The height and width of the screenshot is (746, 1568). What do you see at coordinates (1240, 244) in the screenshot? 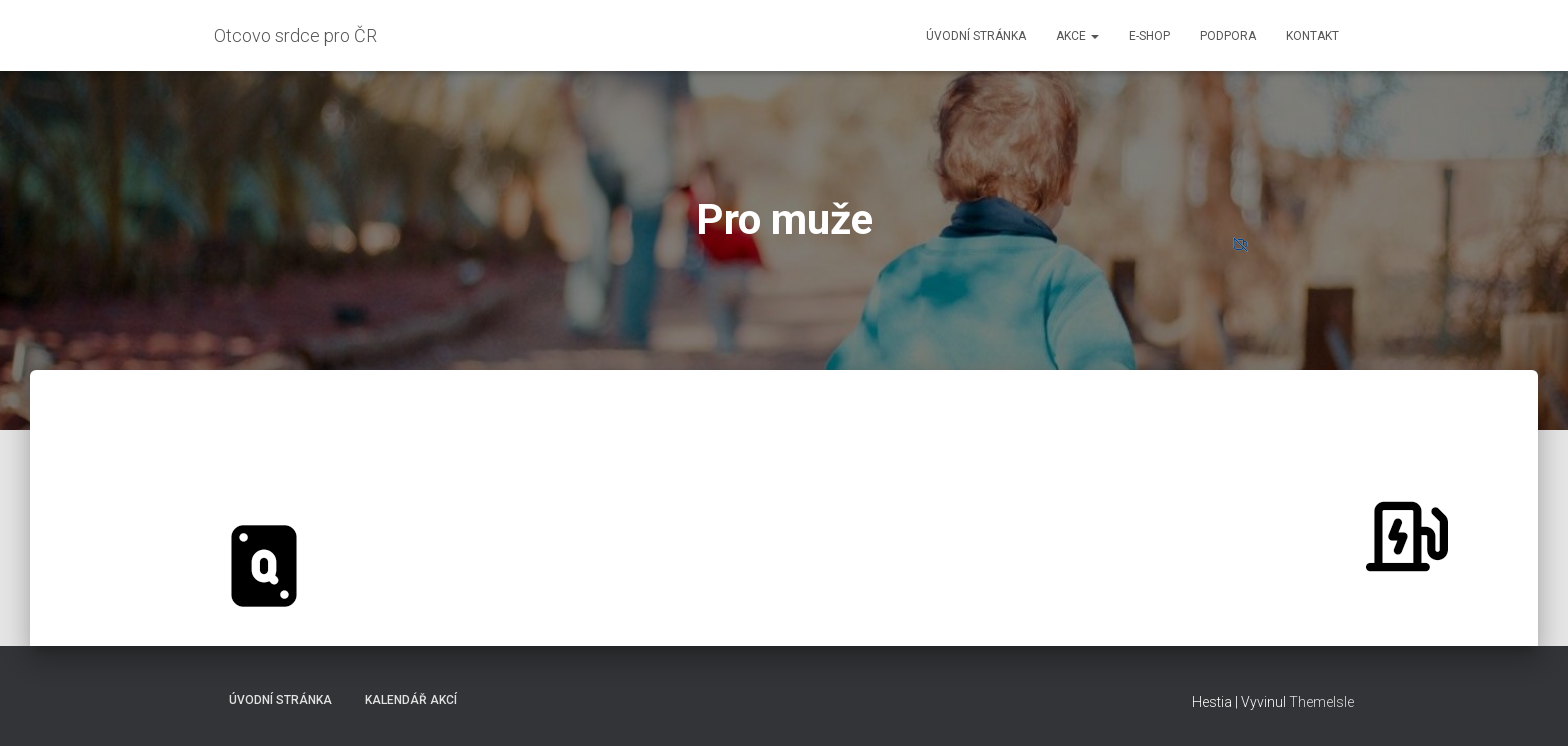
I see `no beverages allowed` at bounding box center [1240, 244].